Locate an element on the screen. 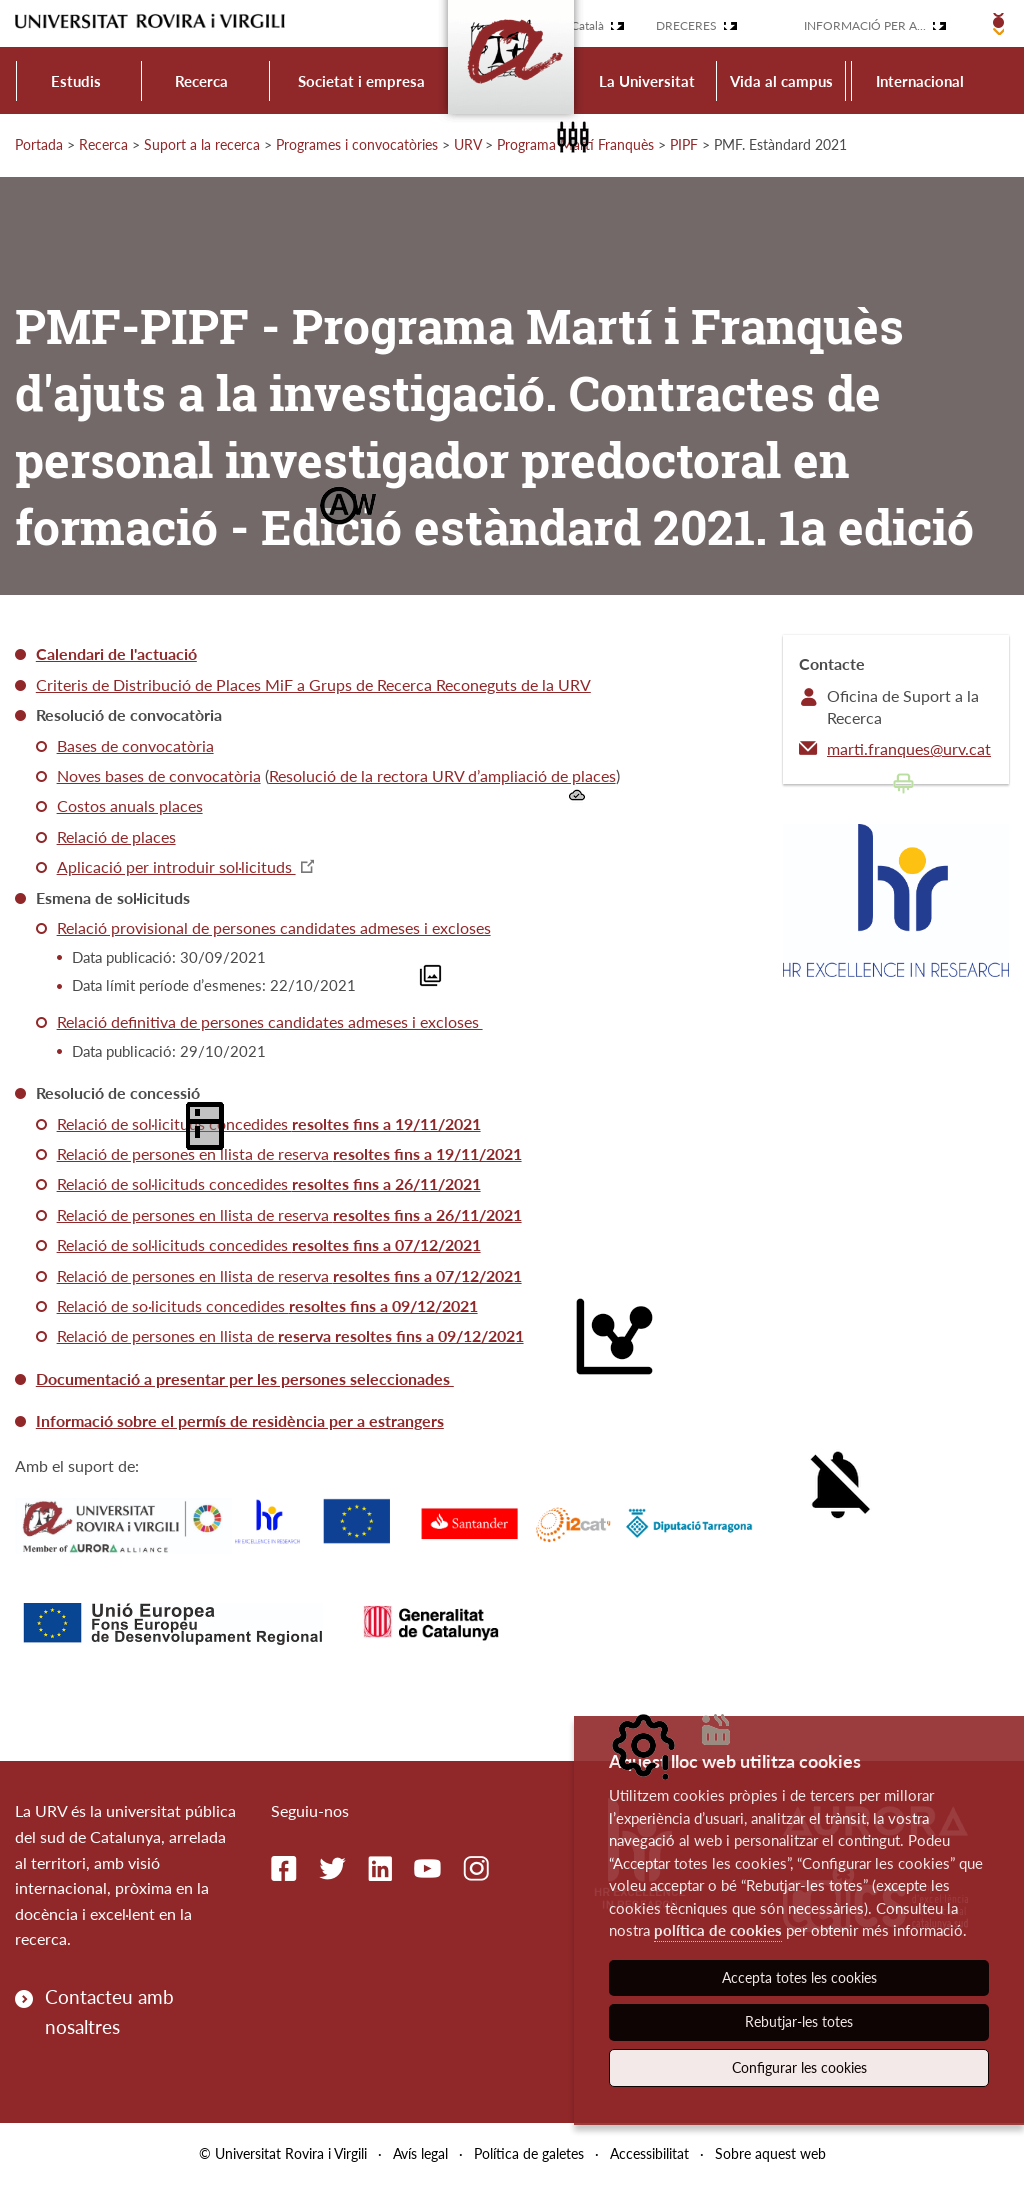 The image size is (1024, 2185). filter or sort images in a gallery is located at coordinates (430, 975).